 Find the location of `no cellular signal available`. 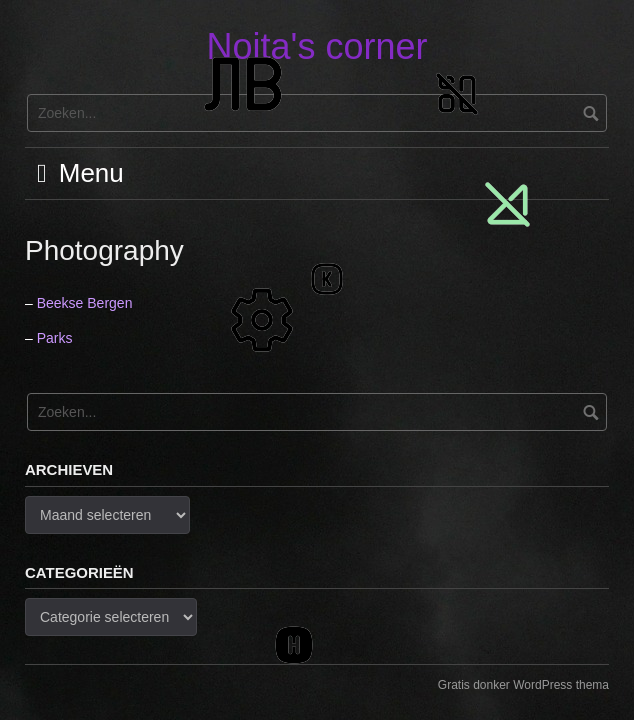

no cellular signal available is located at coordinates (507, 204).